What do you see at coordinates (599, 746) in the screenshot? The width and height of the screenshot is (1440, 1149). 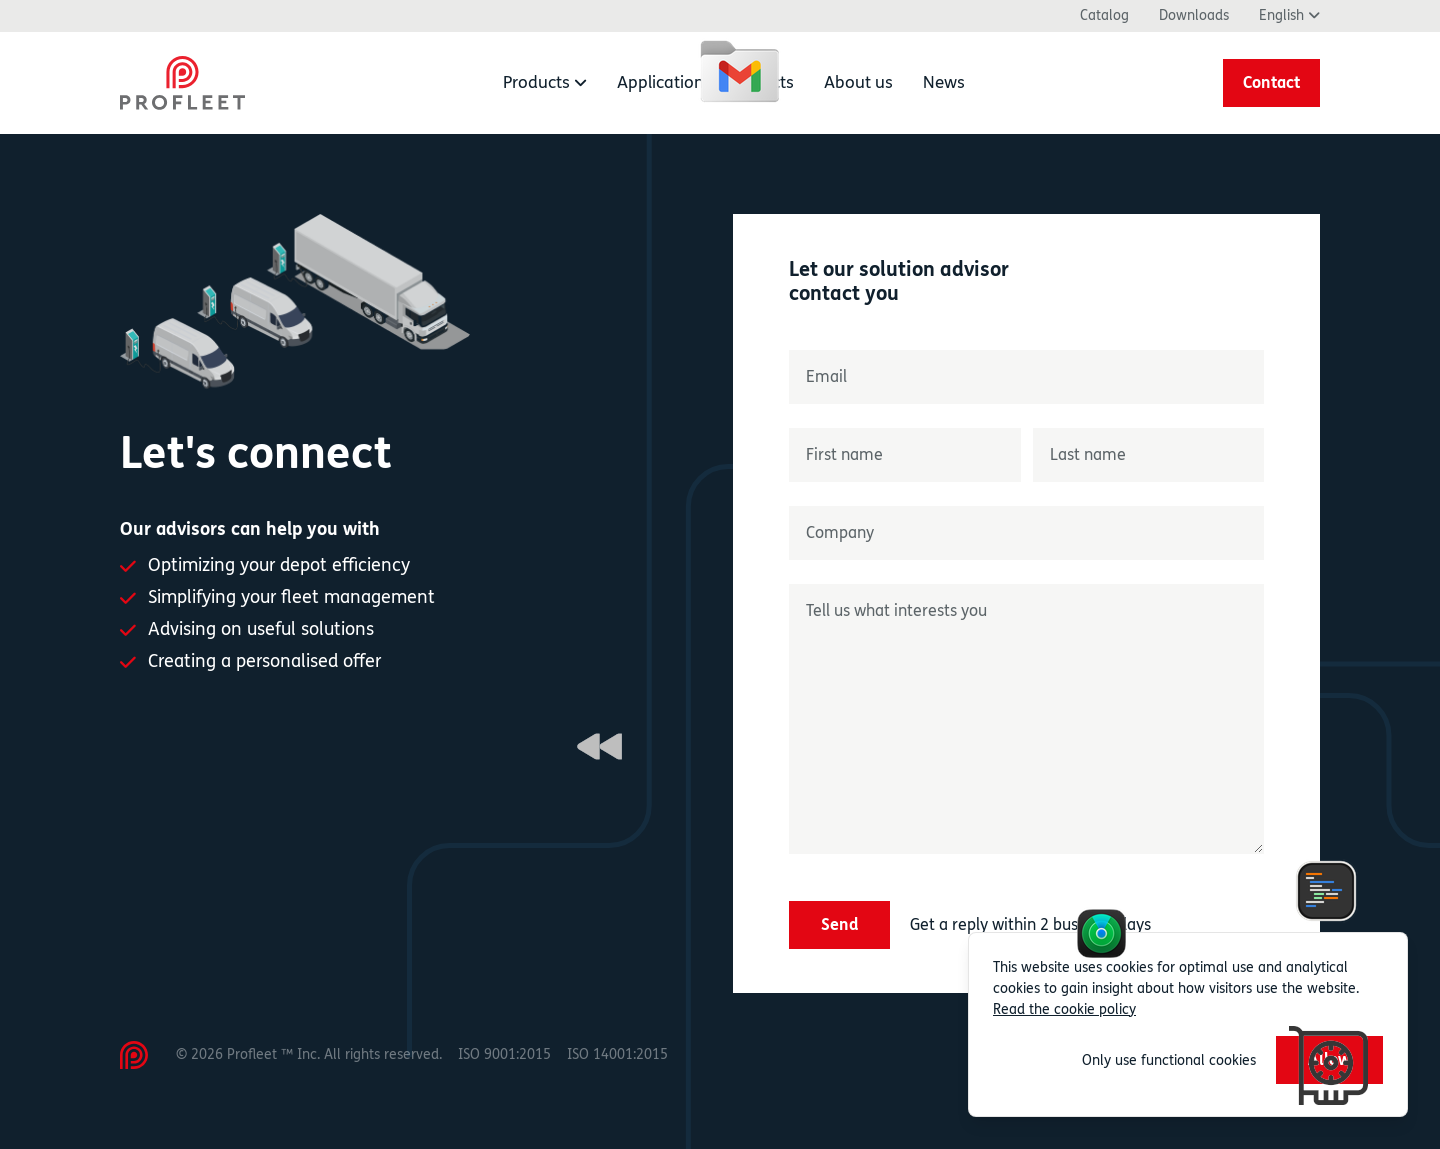 I see `rewind or seek backward in media playback` at bounding box center [599, 746].